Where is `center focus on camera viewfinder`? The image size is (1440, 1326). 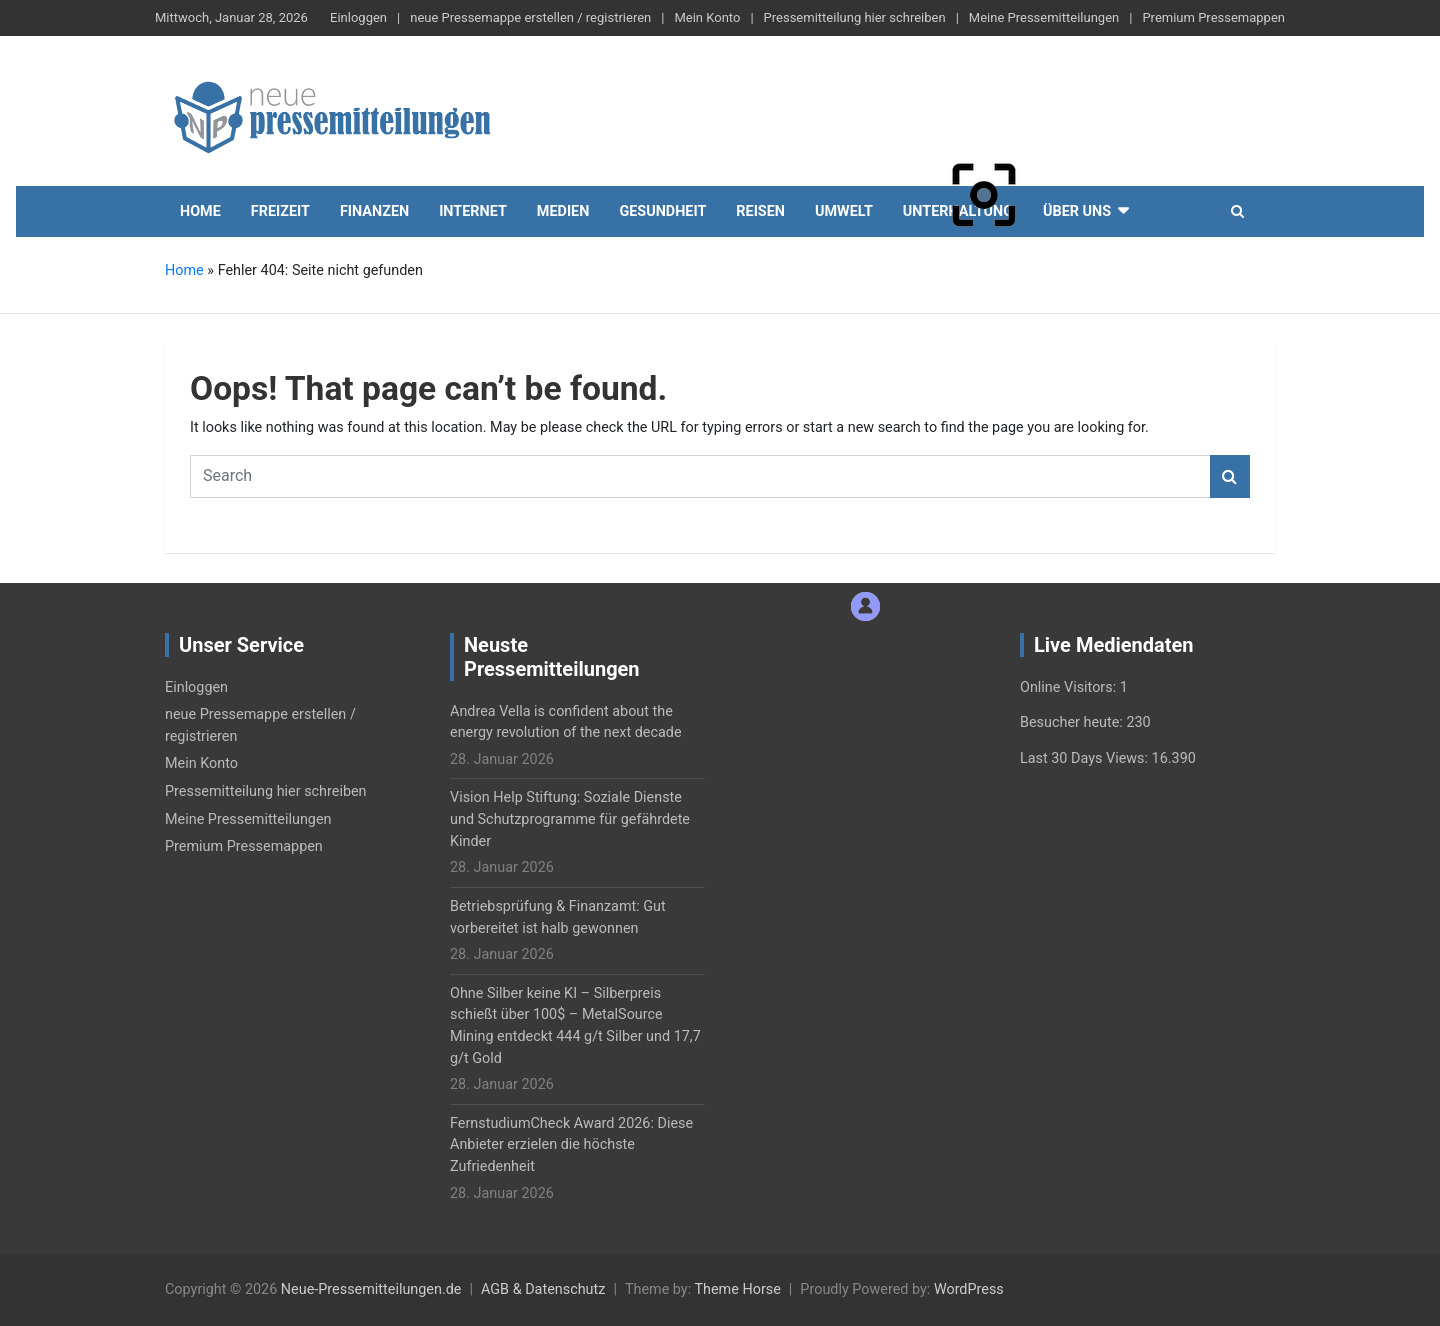 center focus on camera viewfinder is located at coordinates (984, 195).